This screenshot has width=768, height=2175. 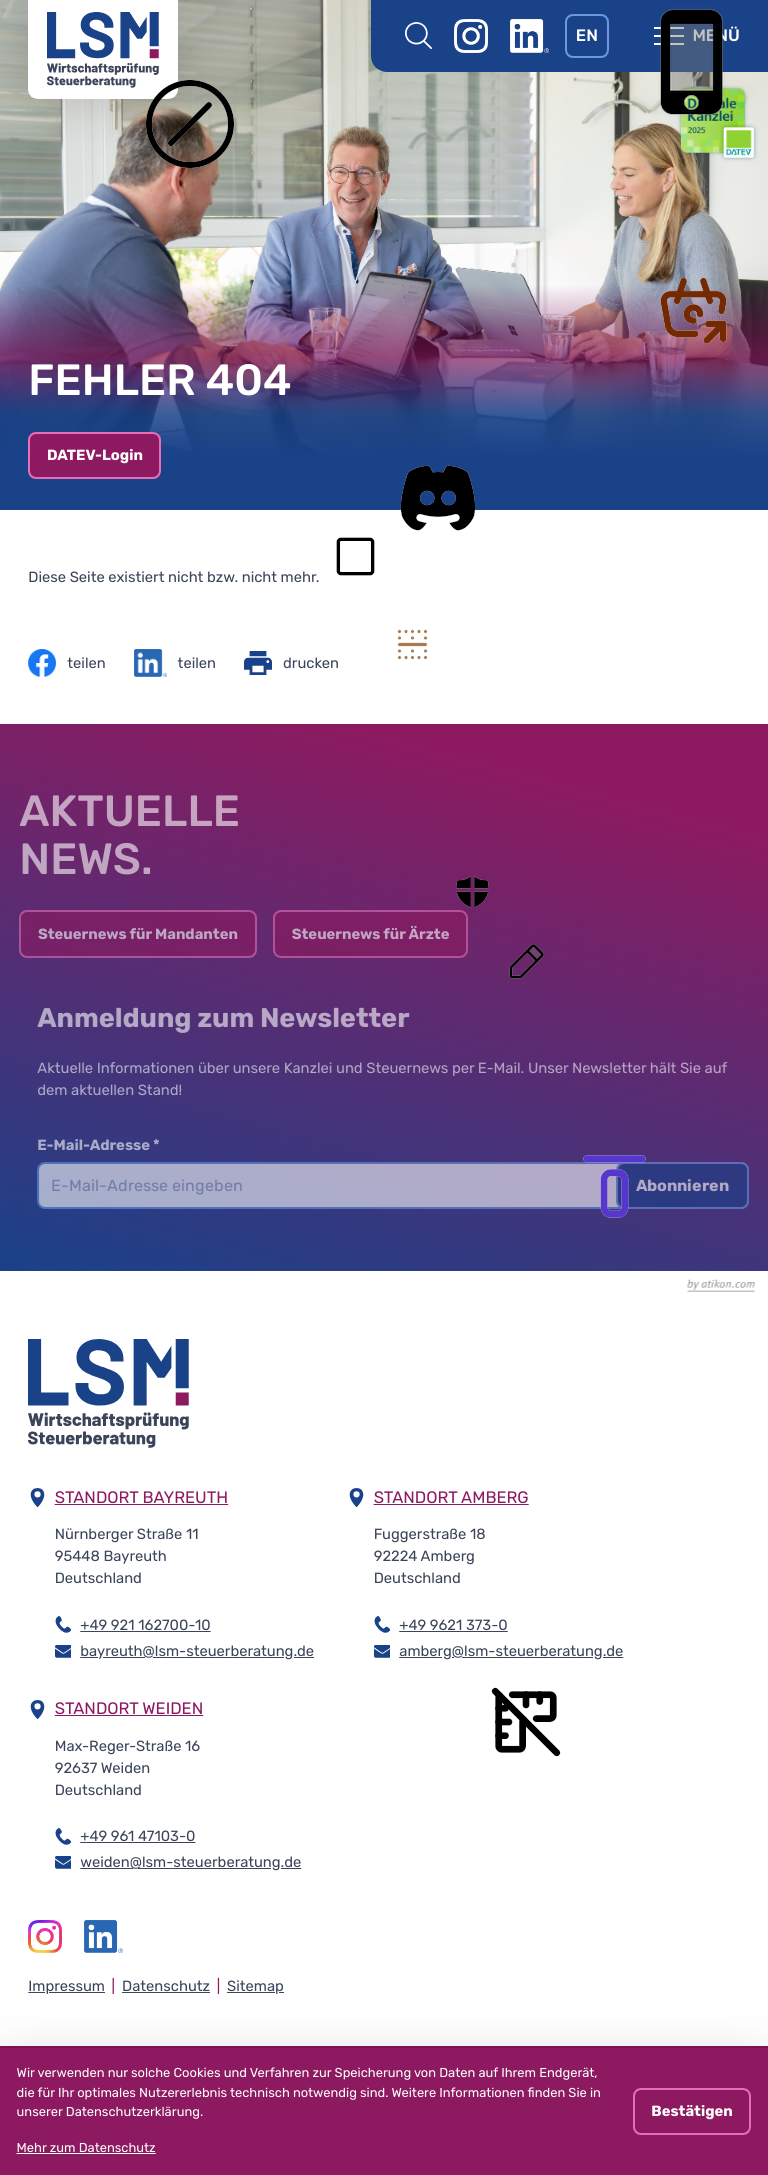 What do you see at coordinates (190, 124) in the screenshot?
I see `skip this item or step` at bounding box center [190, 124].